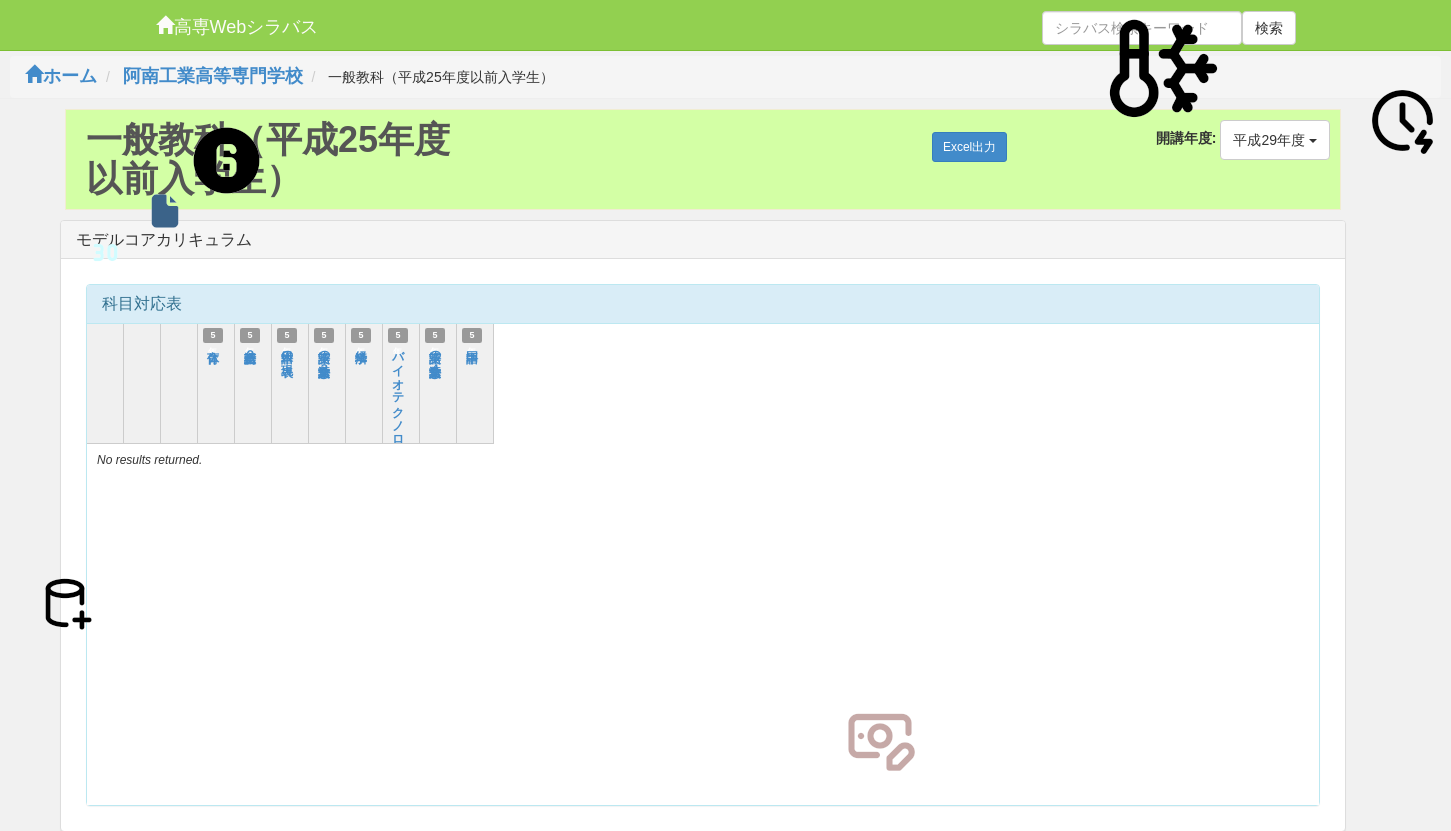 The image size is (1451, 831). I want to click on add a new database or storage container, so click(65, 603).